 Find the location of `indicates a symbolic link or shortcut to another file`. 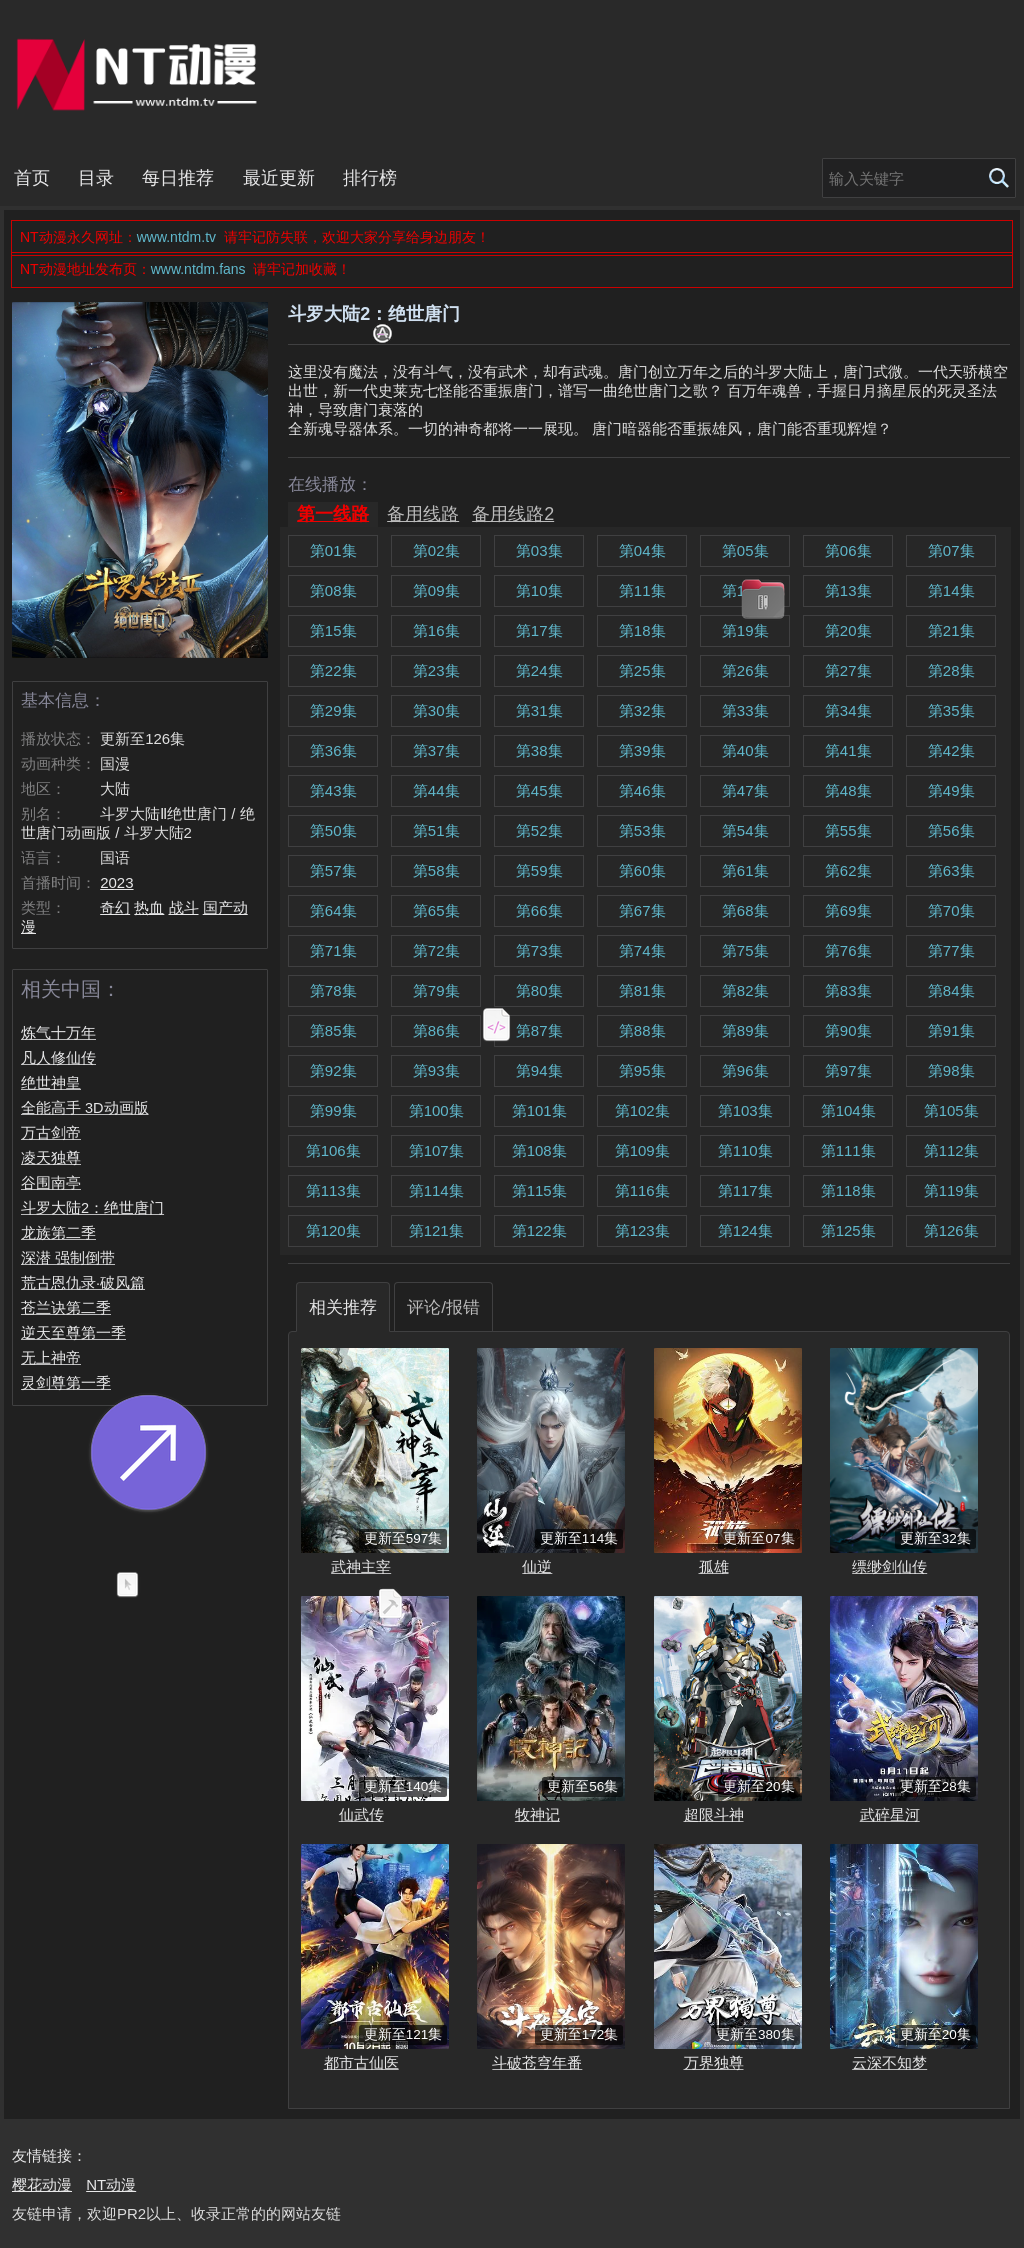

indicates a symbolic link or shortcut to another file is located at coordinates (148, 1452).